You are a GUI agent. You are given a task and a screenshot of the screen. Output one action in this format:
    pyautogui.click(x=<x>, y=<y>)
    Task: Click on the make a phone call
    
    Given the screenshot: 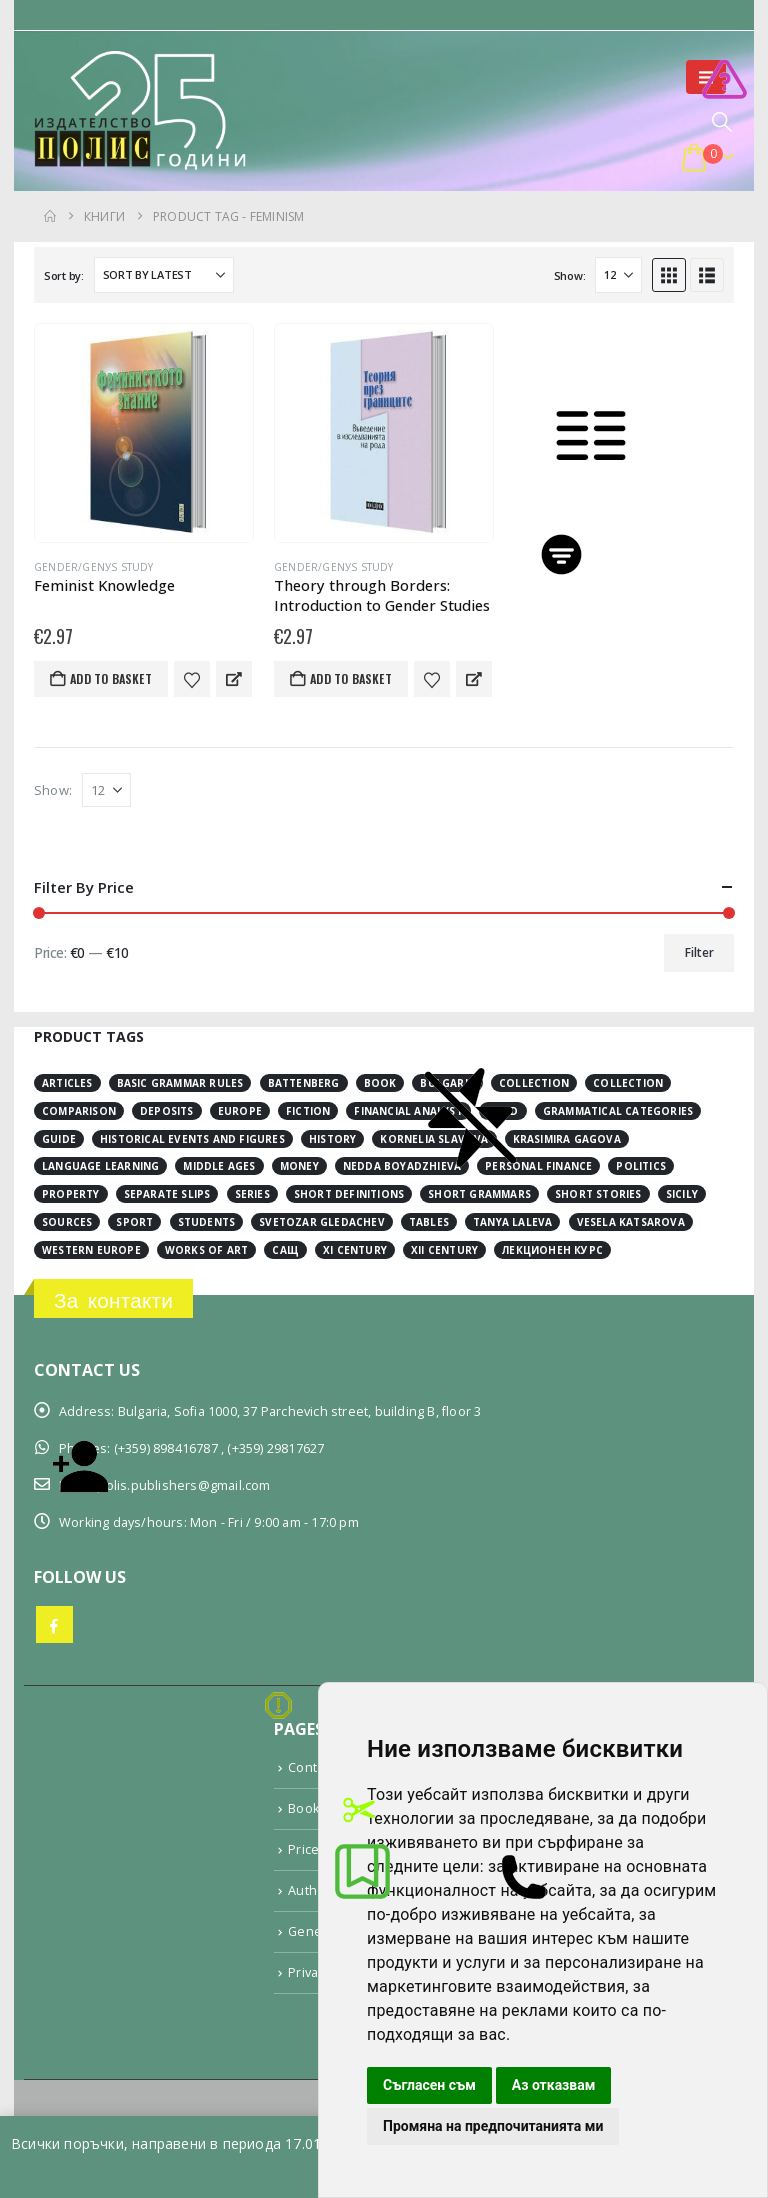 What is the action you would take?
    pyautogui.click(x=524, y=1877)
    